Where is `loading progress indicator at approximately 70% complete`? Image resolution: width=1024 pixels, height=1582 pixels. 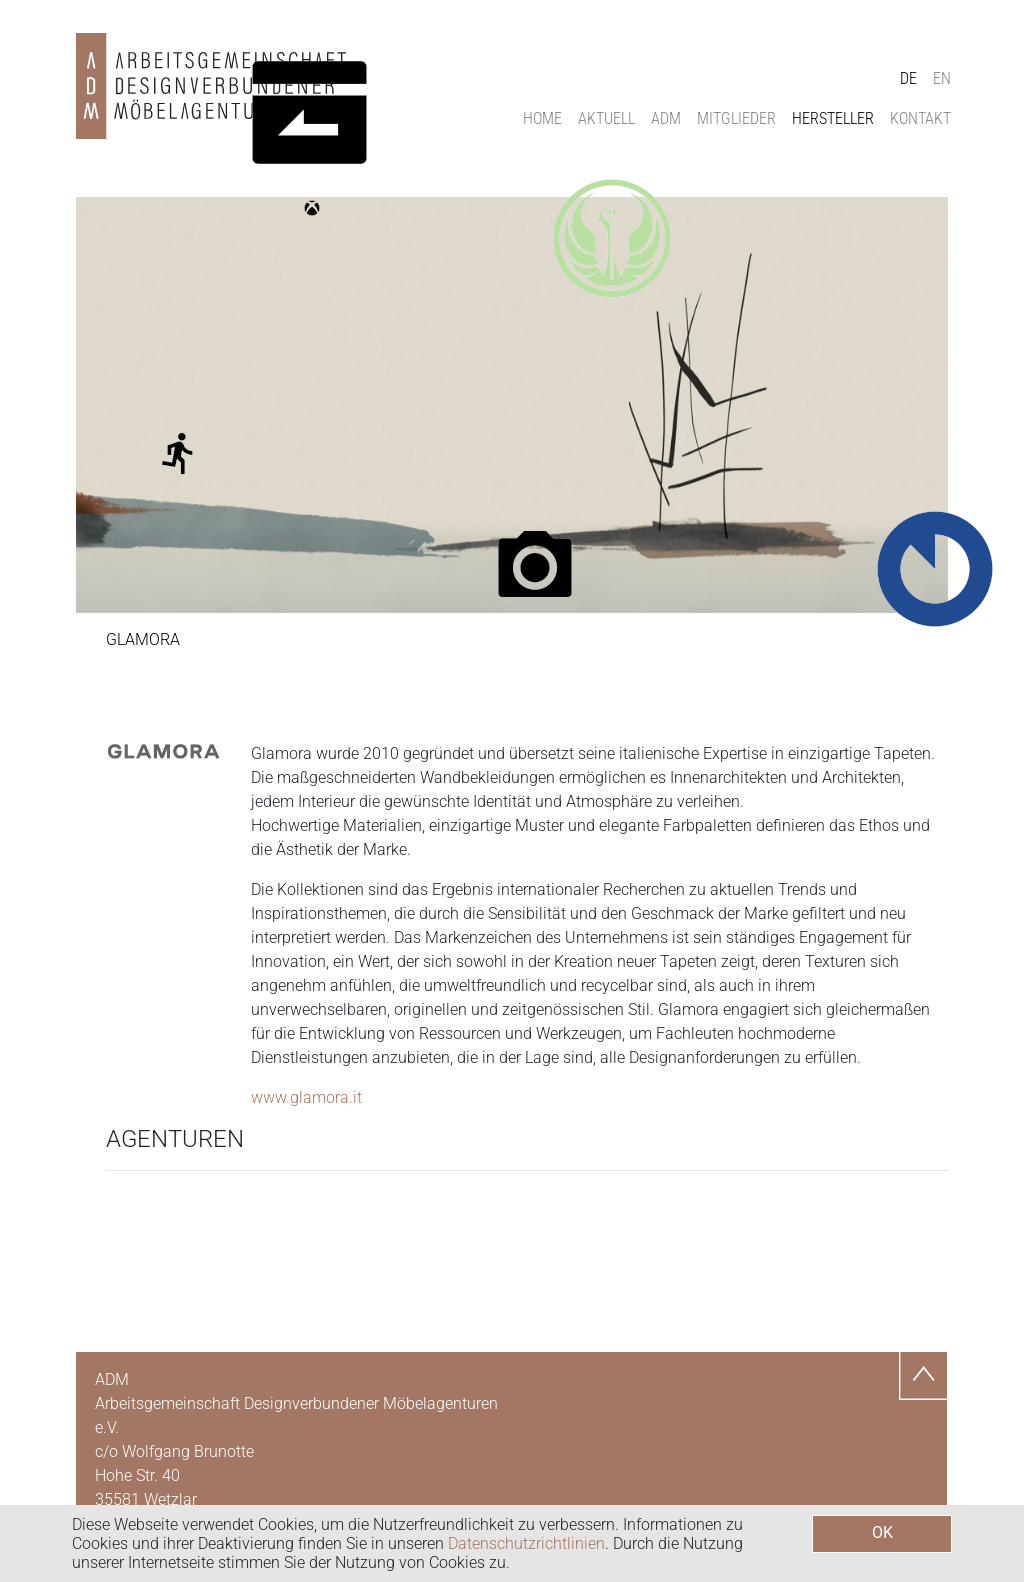 loading progress indicator at approximately 70% complete is located at coordinates (935, 569).